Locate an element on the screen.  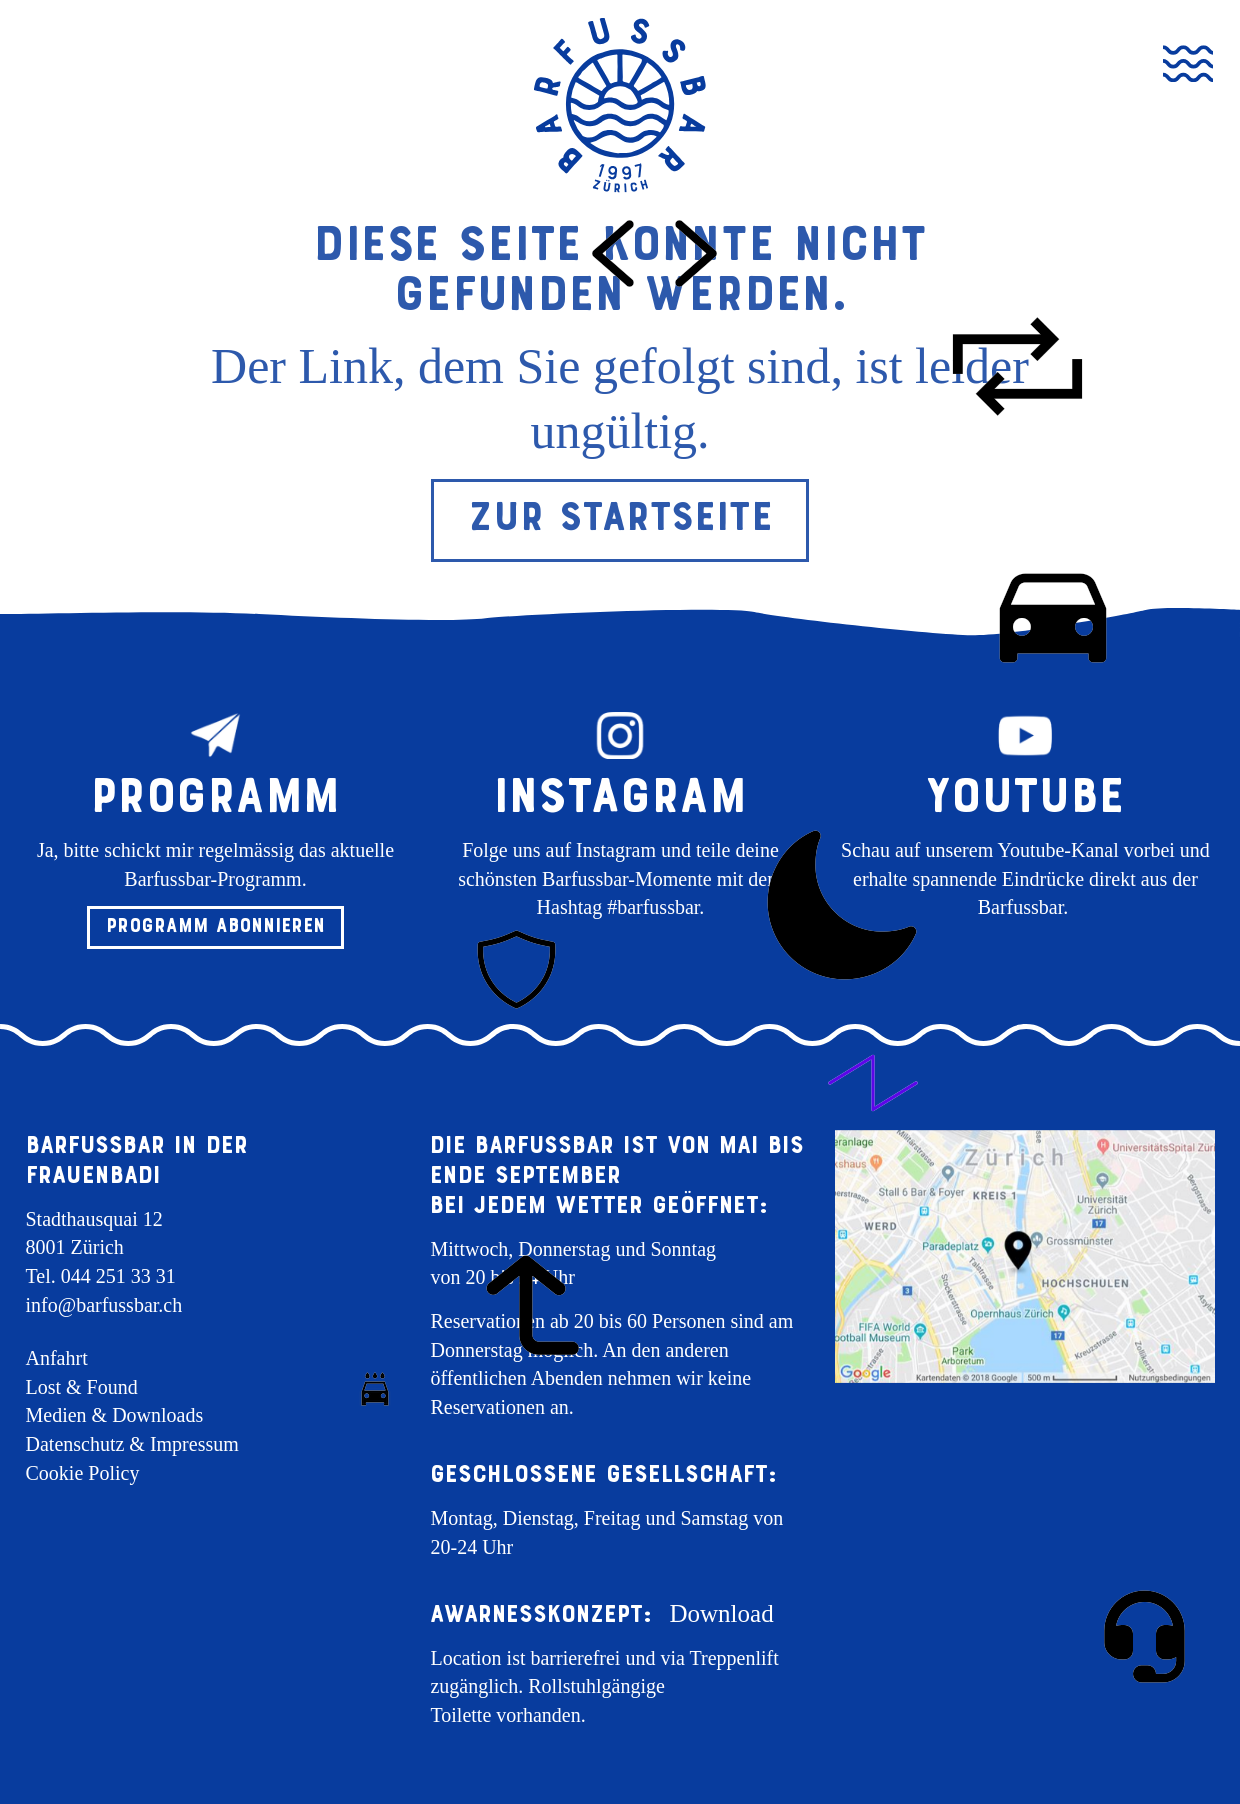
go back and up in navigation hierarchy is located at coordinates (532, 1308).